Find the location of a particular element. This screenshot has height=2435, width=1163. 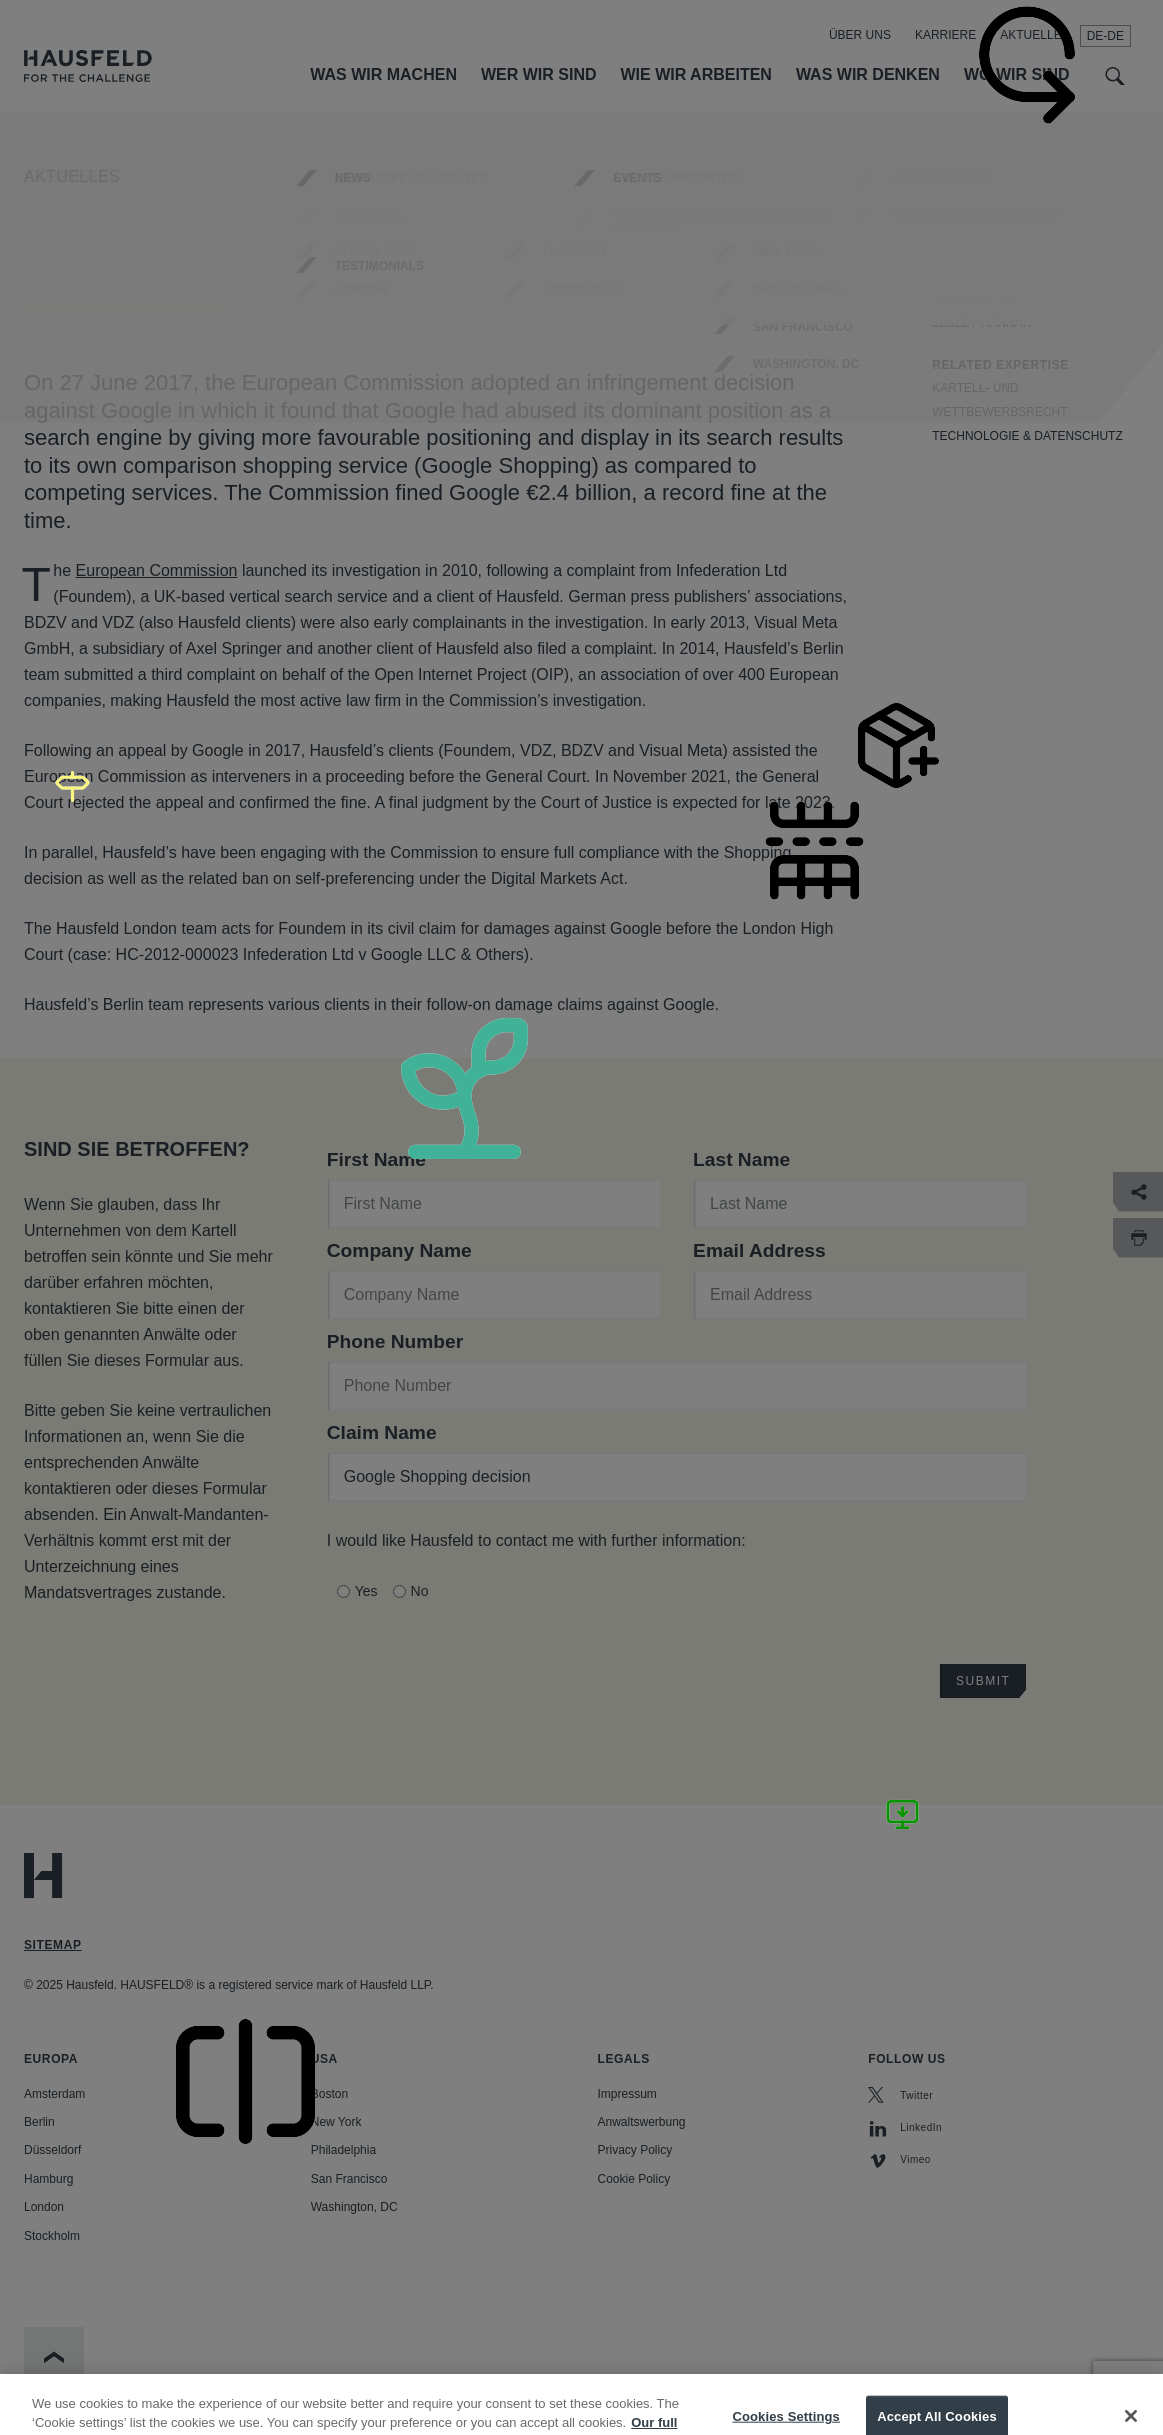

add a new package or shipment is located at coordinates (896, 745).